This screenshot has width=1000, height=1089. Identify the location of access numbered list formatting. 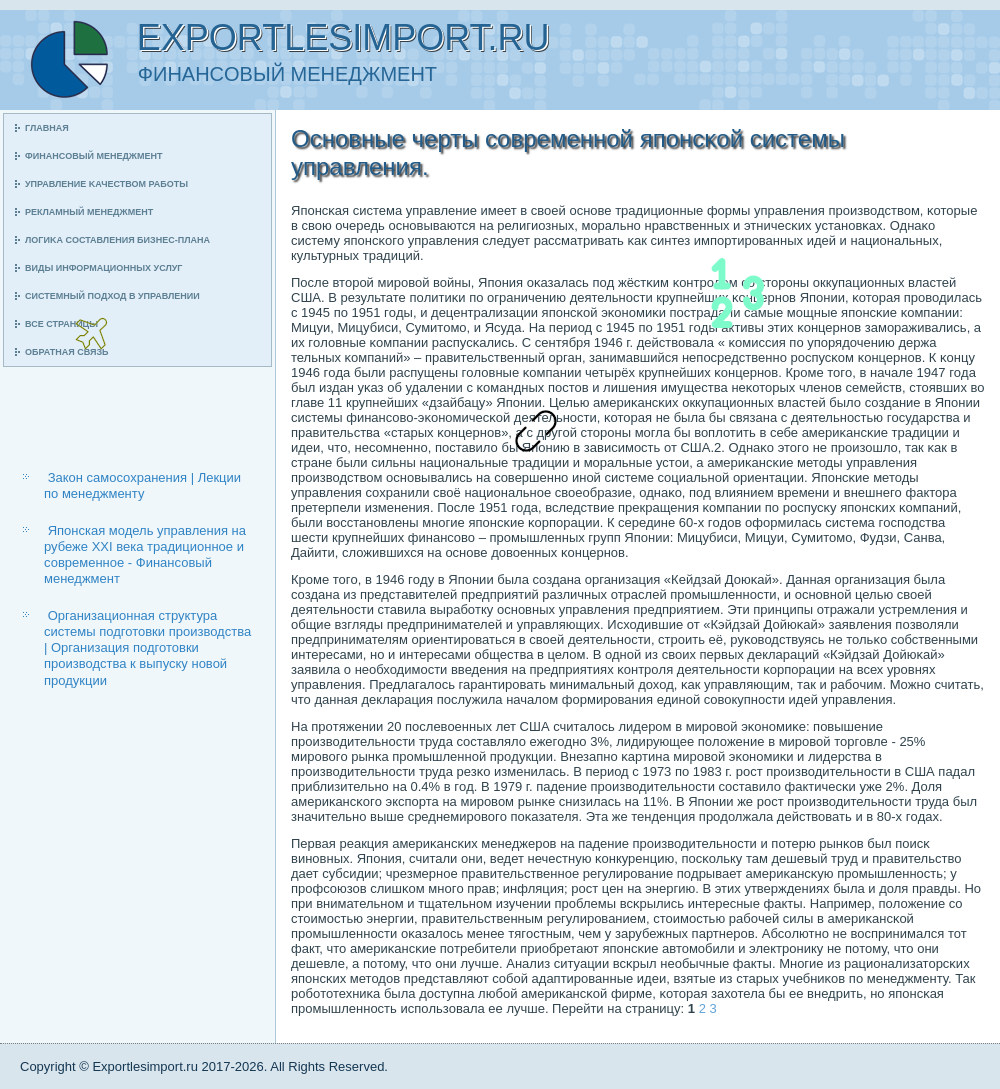
(736, 293).